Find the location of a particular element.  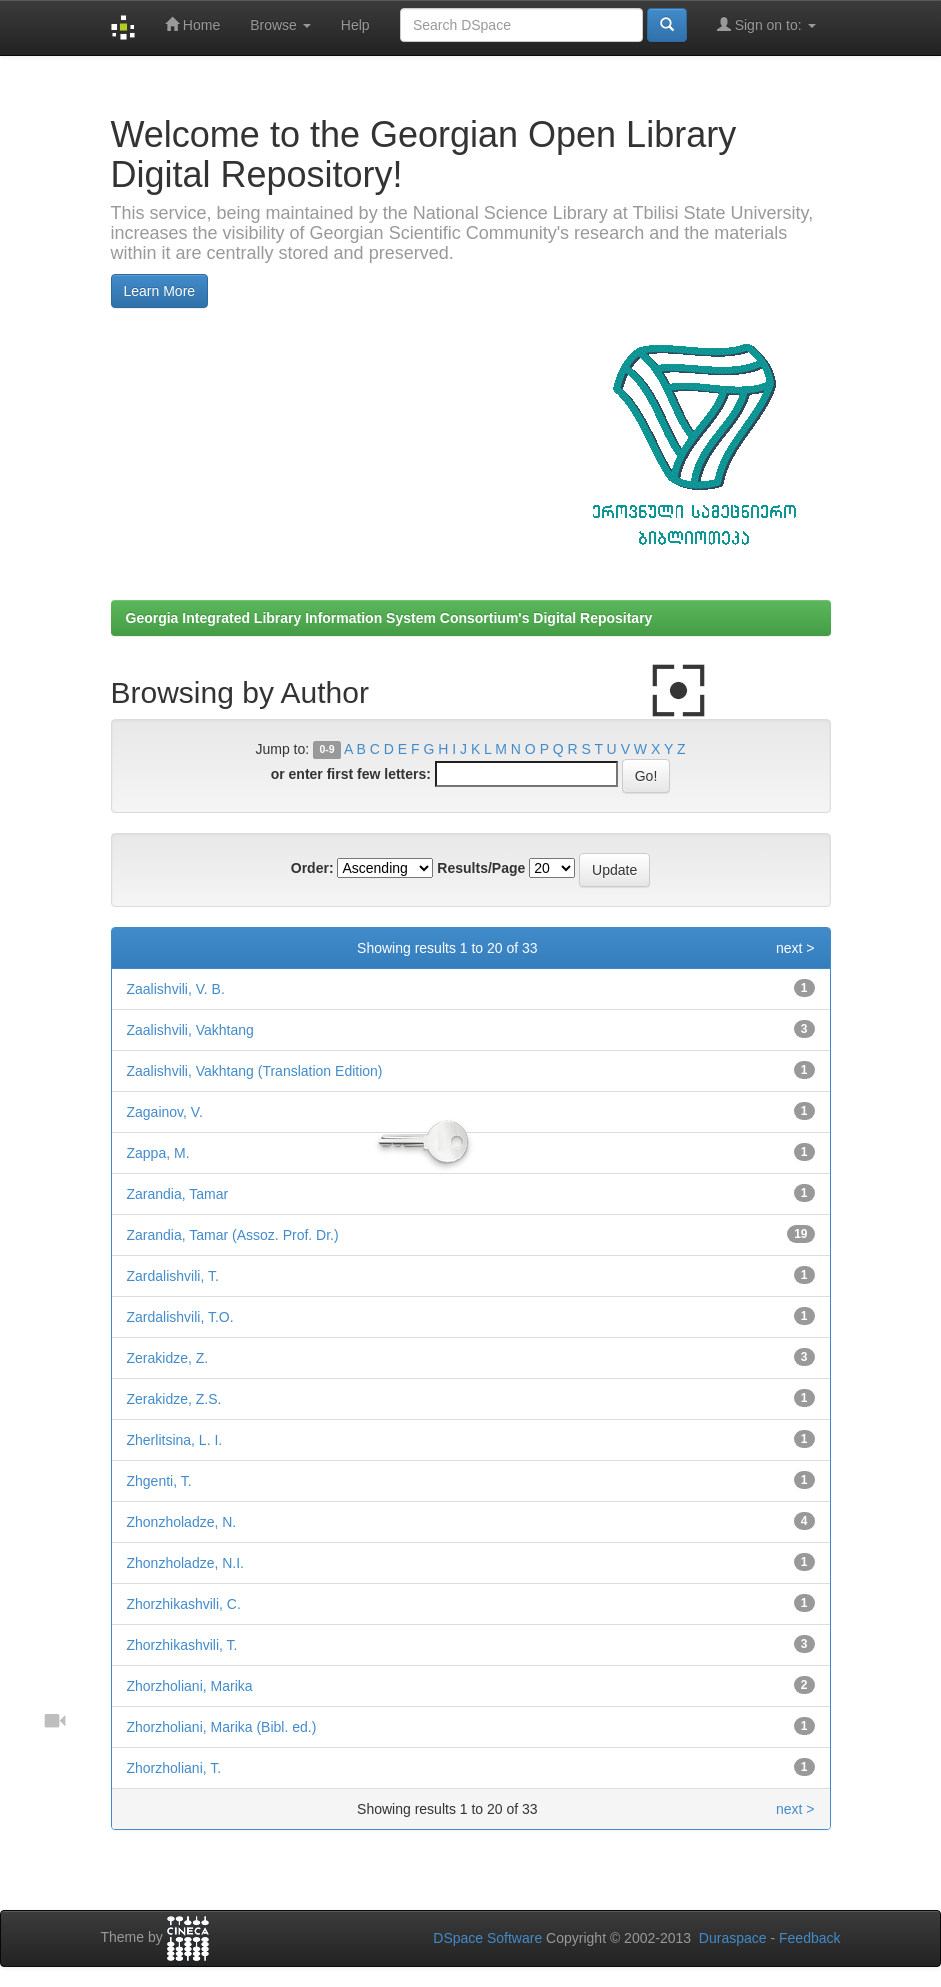

screen recording or screen capture tool is located at coordinates (678, 690).